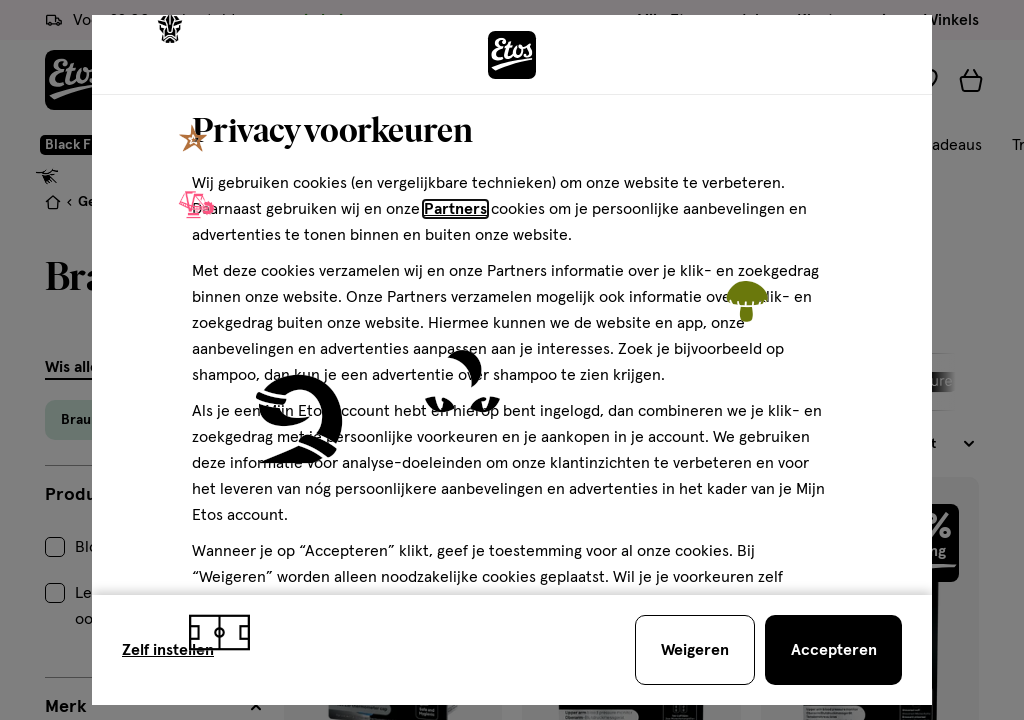 The width and height of the screenshot is (1024, 720). I want to click on view soccer field or pitch layout, so click(219, 632).